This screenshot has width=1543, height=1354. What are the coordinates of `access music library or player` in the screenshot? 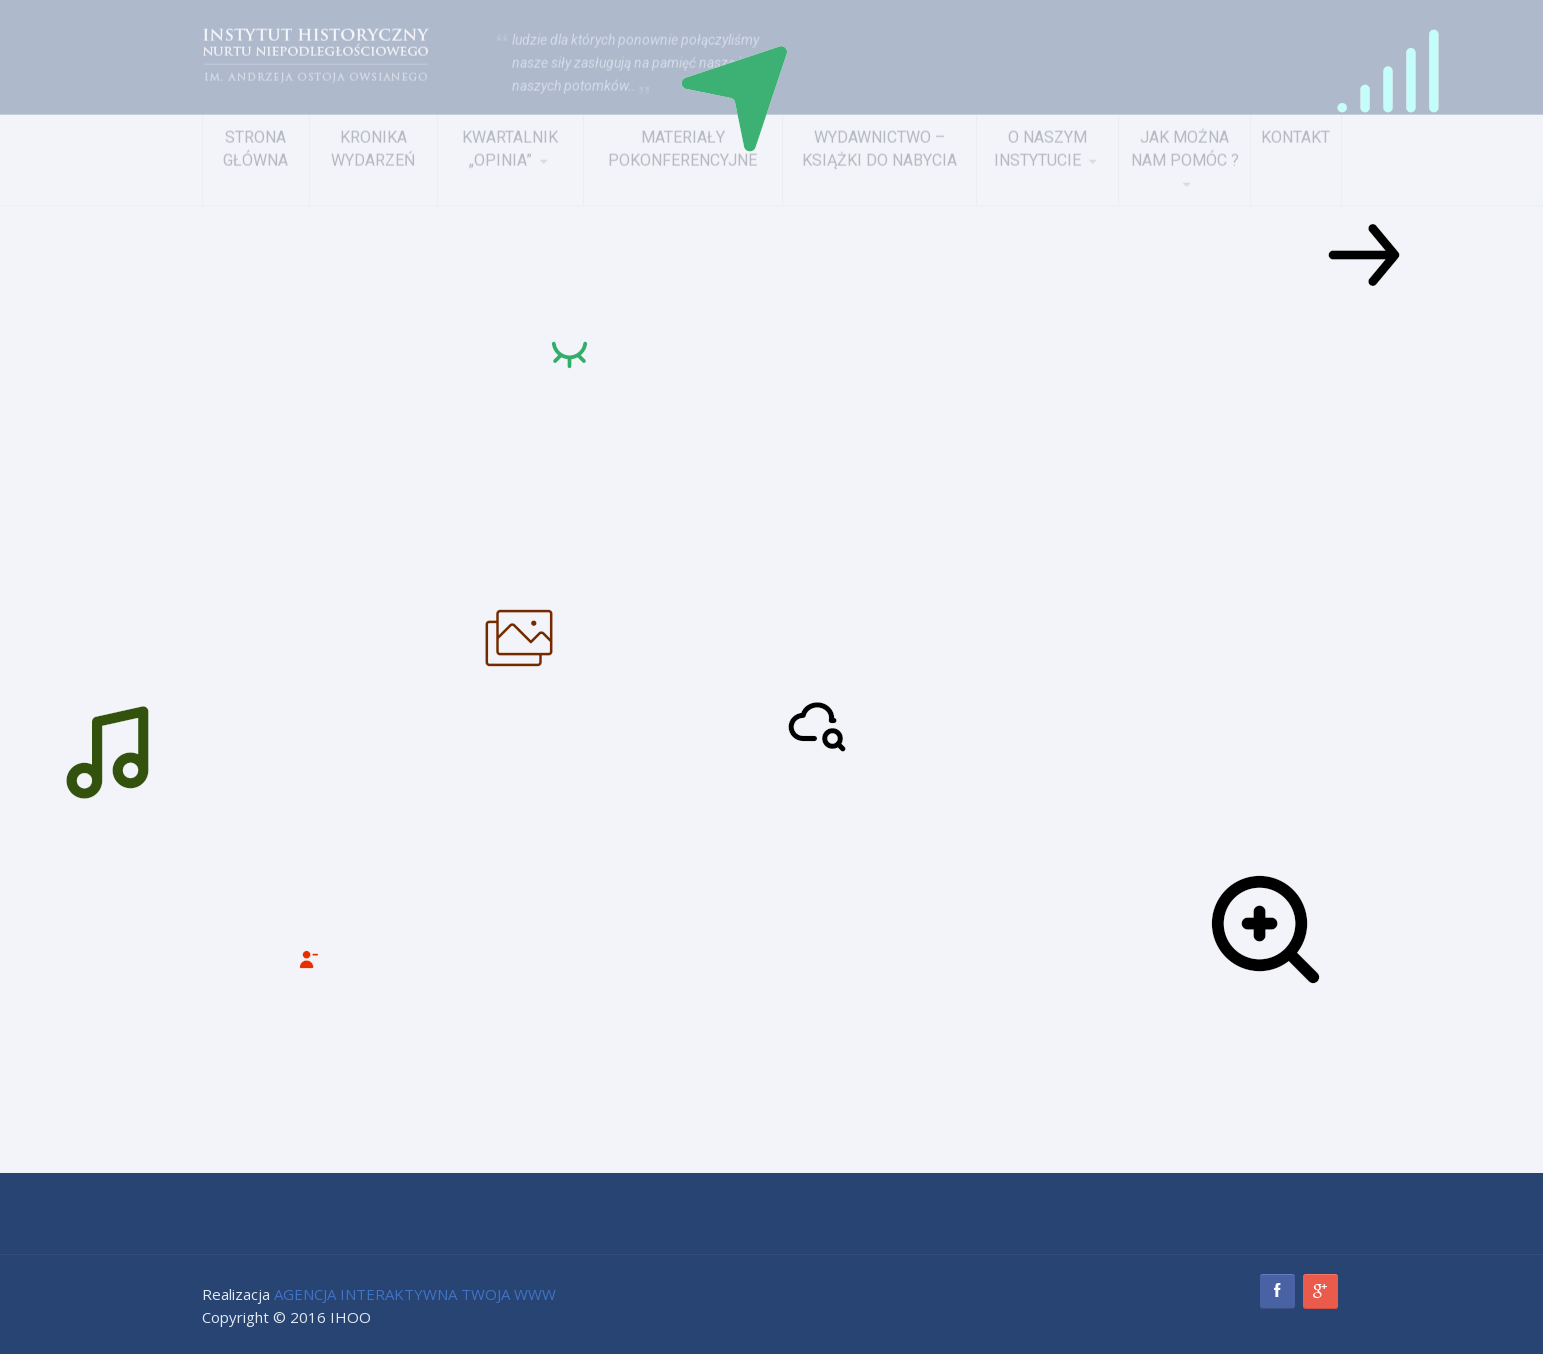 It's located at (112, 752).